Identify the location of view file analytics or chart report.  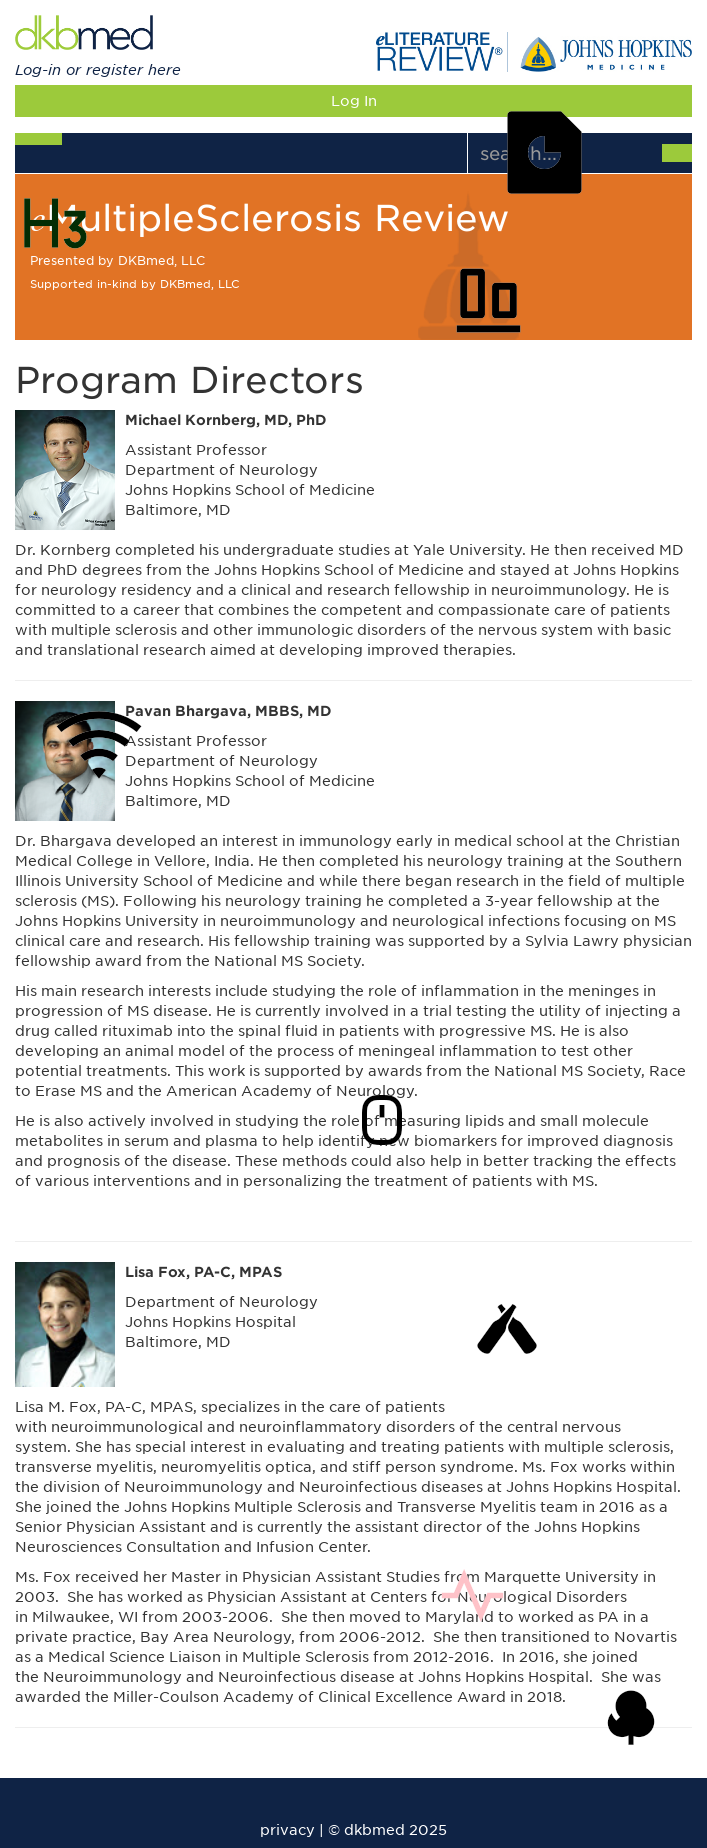
(544, 152).